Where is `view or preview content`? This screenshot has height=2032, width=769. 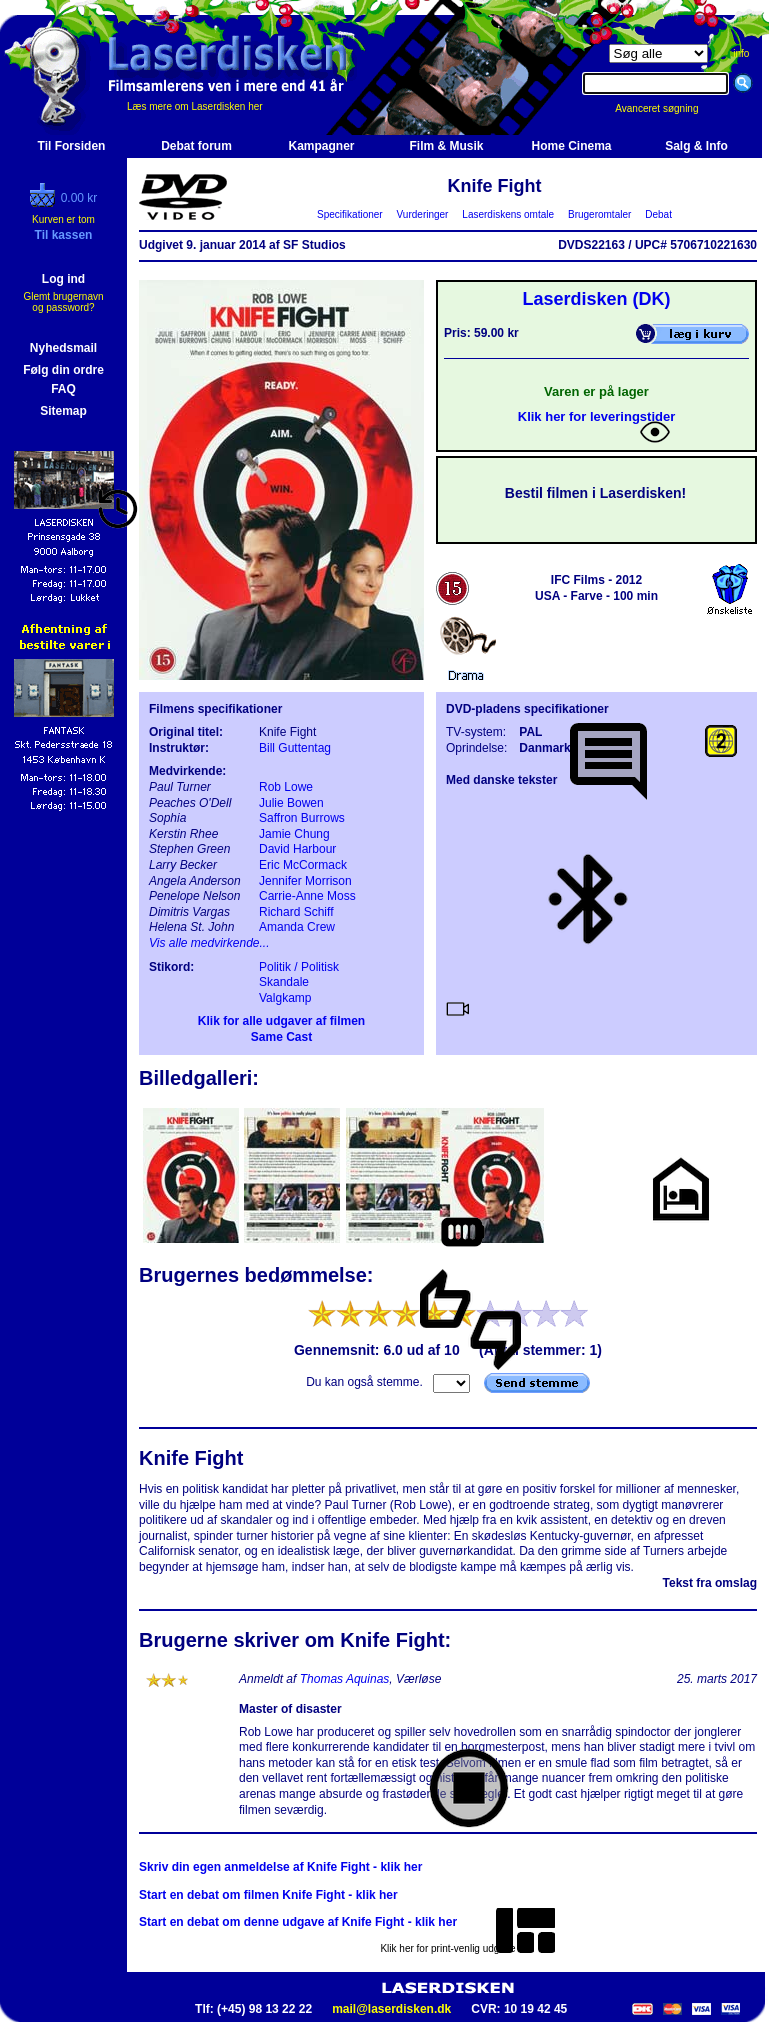 view or preview content is located at coordinates (655, 432).